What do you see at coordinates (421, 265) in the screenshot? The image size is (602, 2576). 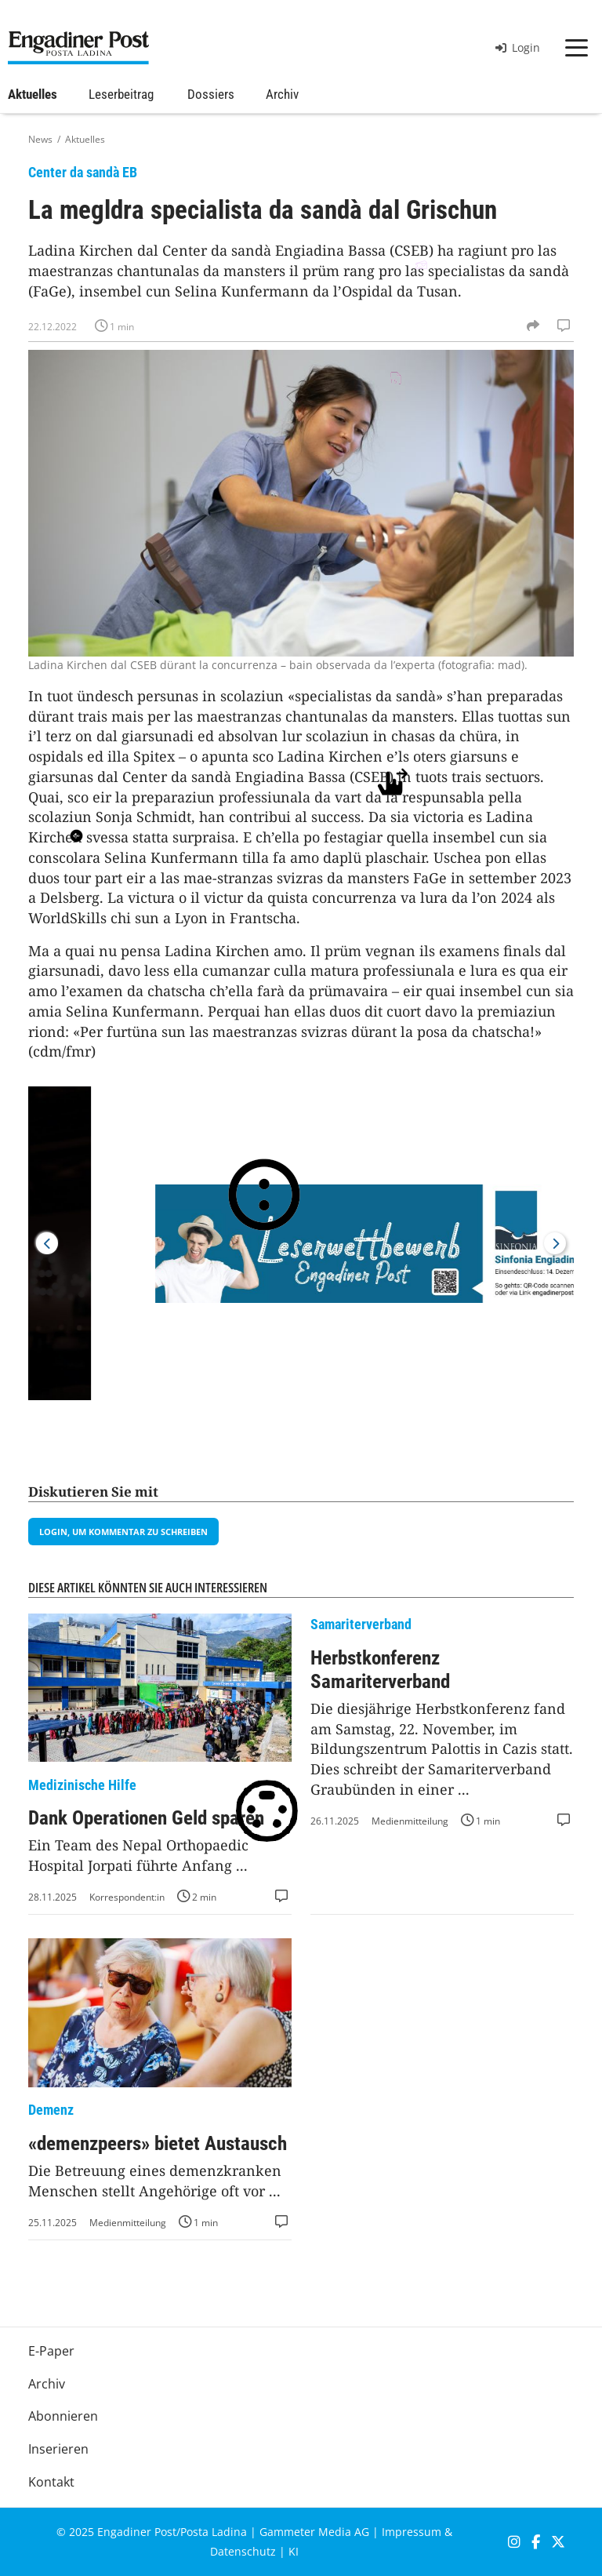 I see `cheese or dairy category in a food app` at bounding box center [421, 265].